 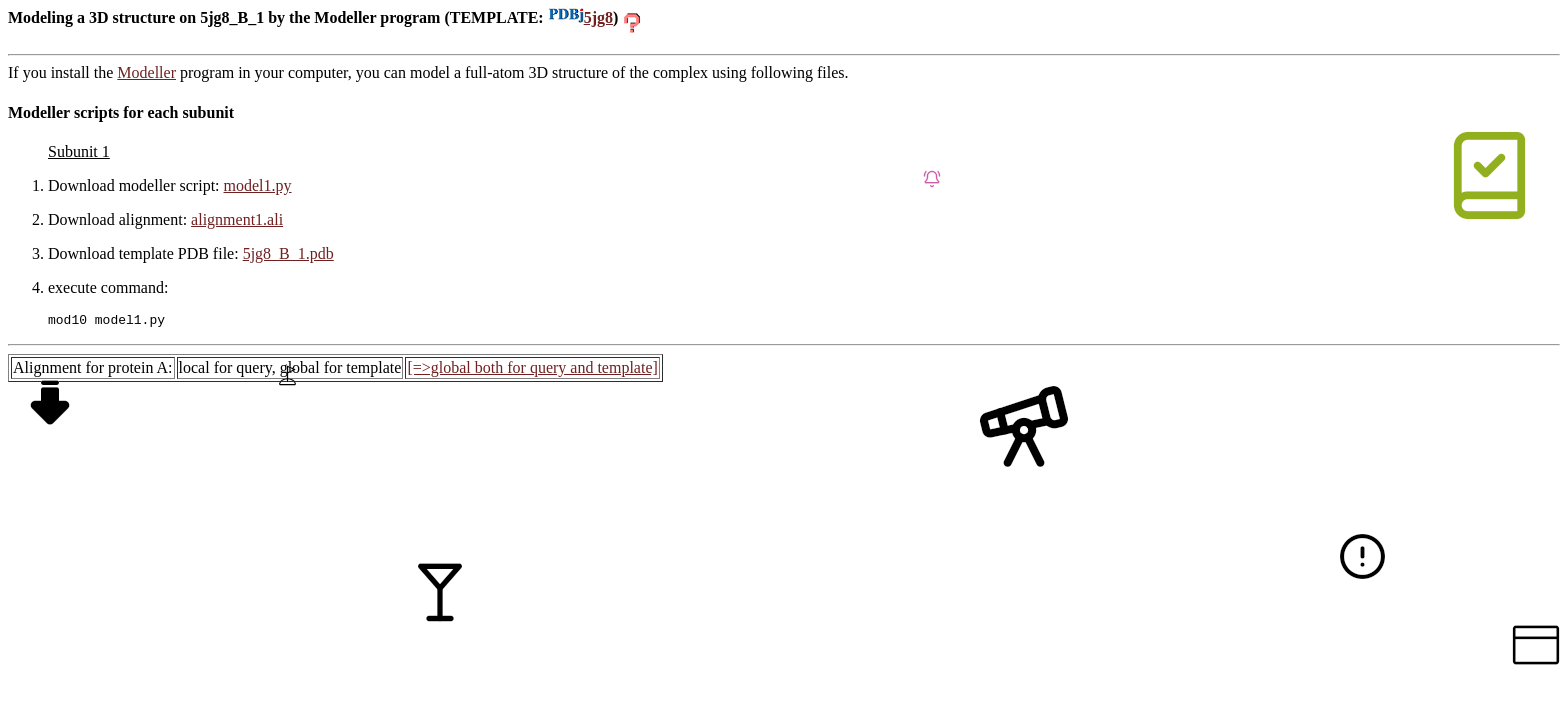 I want to click on mark a book as read or completed, so click(x=1489, y=175).